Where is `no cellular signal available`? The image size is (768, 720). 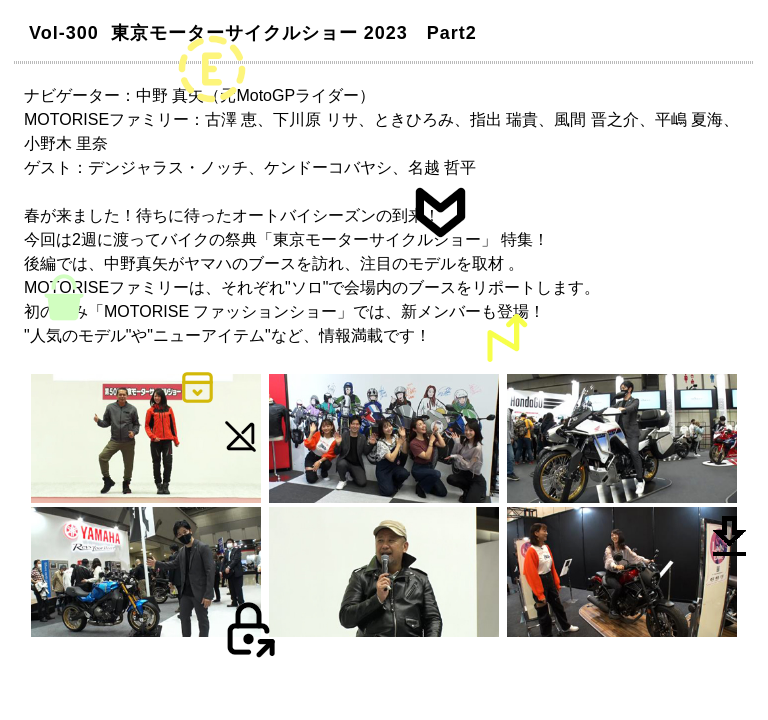 no cellular signal available is located at coordinates (240, 436).